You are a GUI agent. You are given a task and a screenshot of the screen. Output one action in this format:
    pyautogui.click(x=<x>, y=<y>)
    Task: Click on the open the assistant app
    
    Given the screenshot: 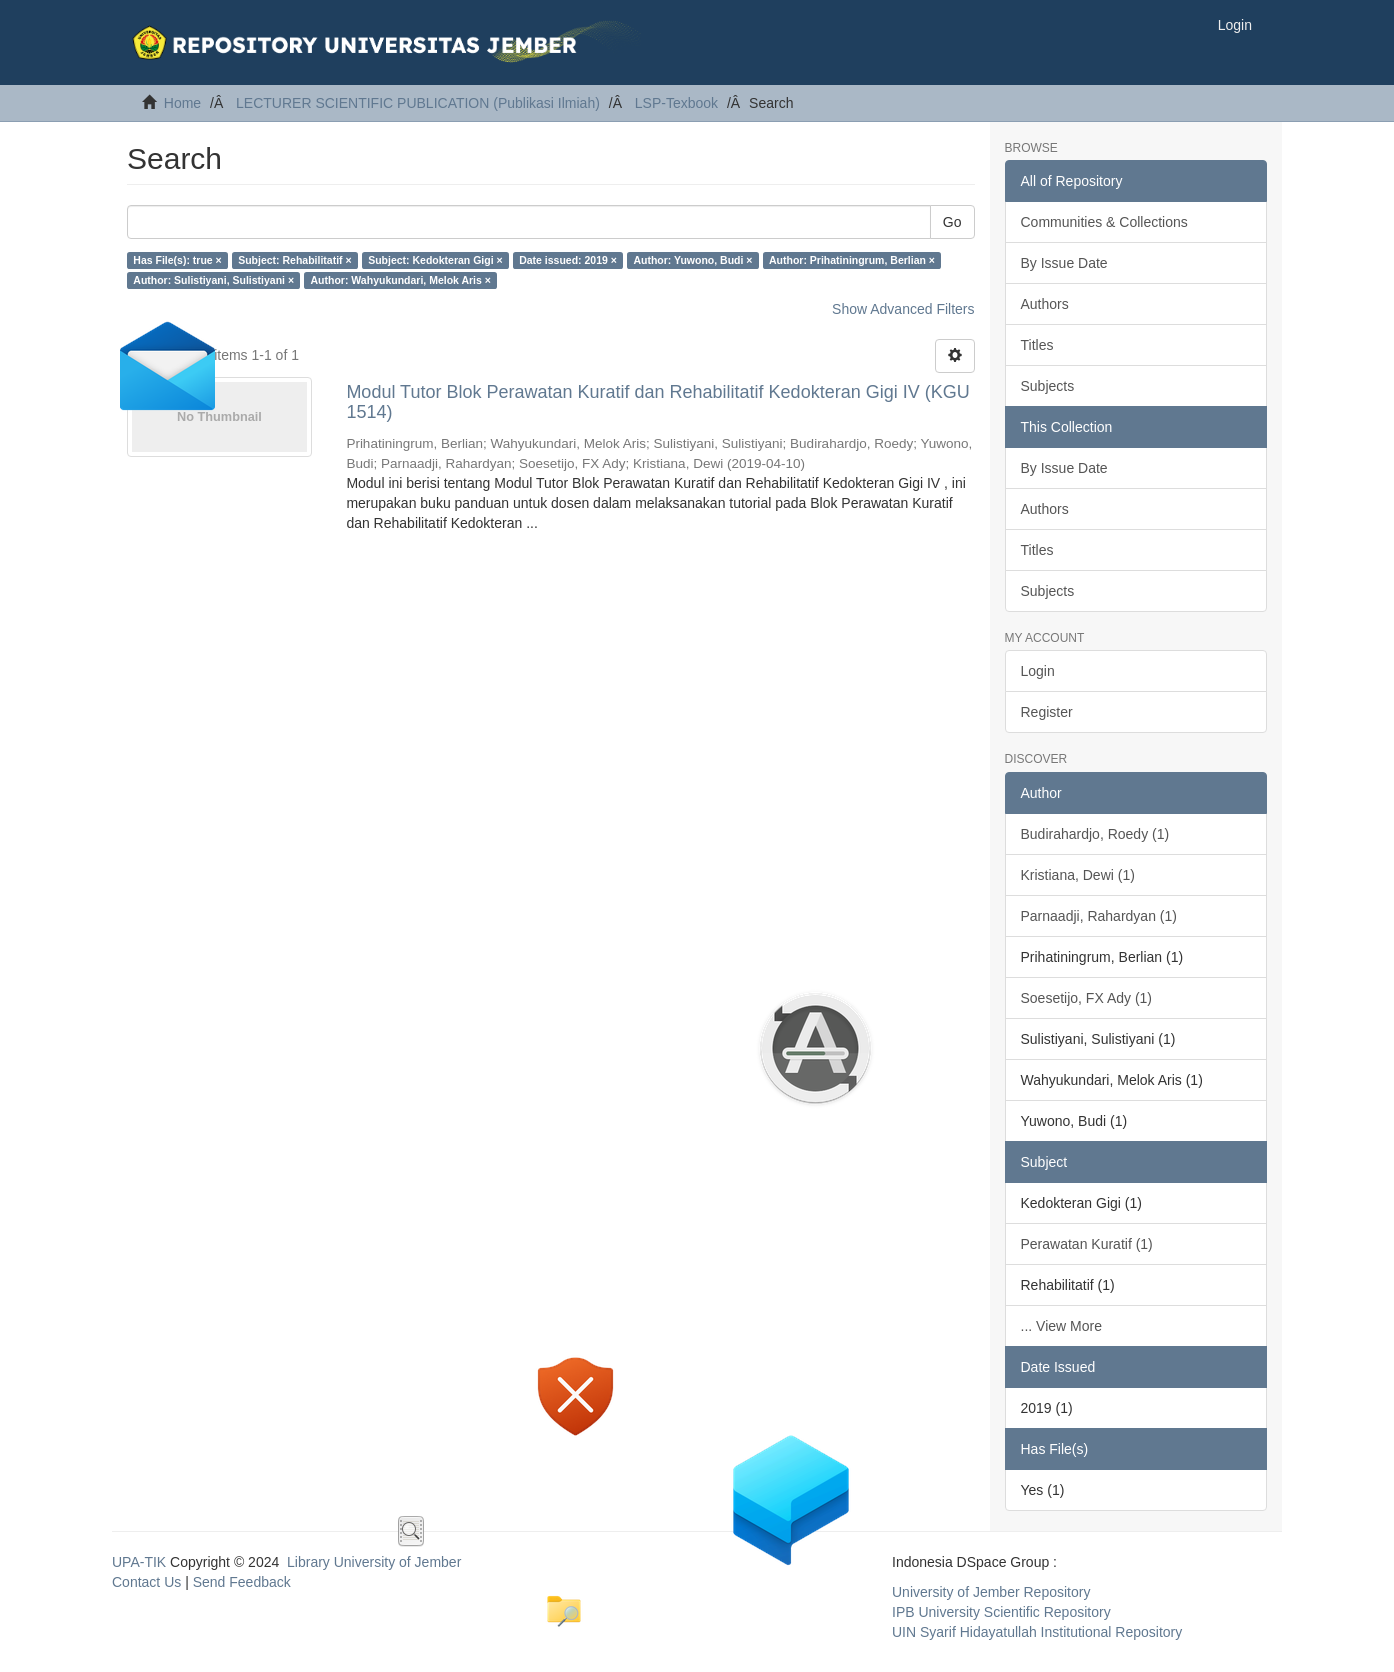 What is the action you would take?
    pyautogui.click(x=791, y=1501)
    